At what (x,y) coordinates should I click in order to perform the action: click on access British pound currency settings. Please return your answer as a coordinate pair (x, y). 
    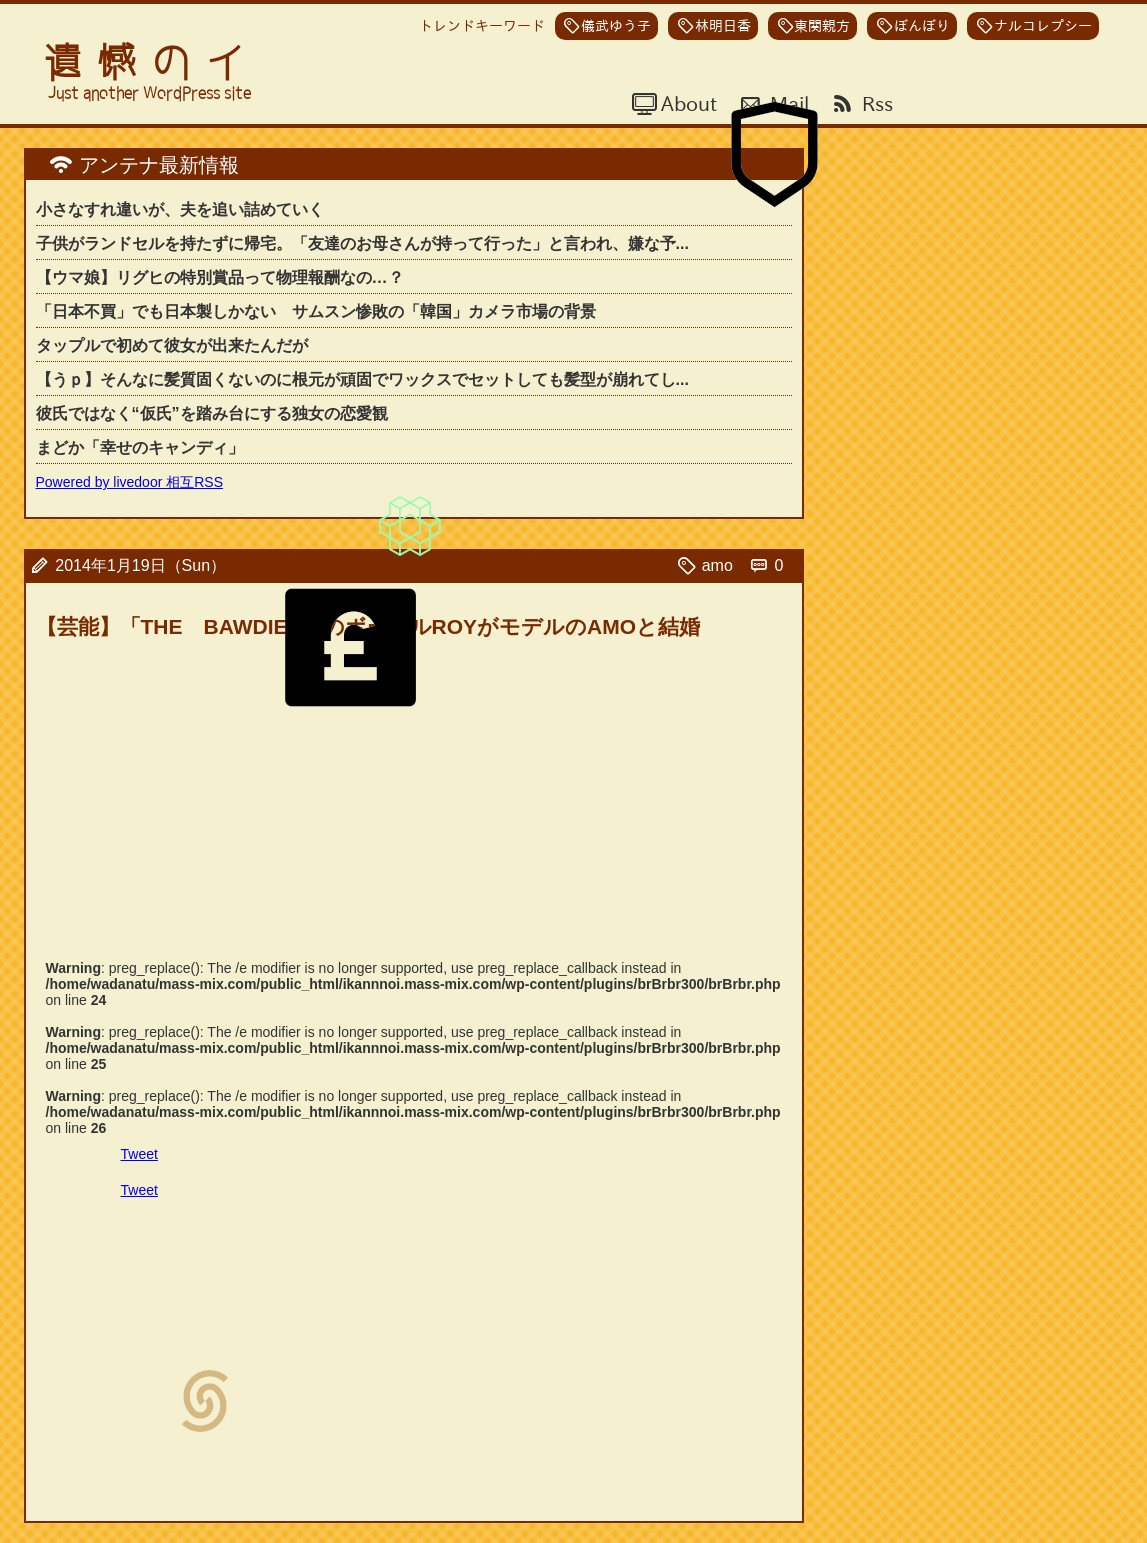
    Looking at the image, I should click on (350, 647).